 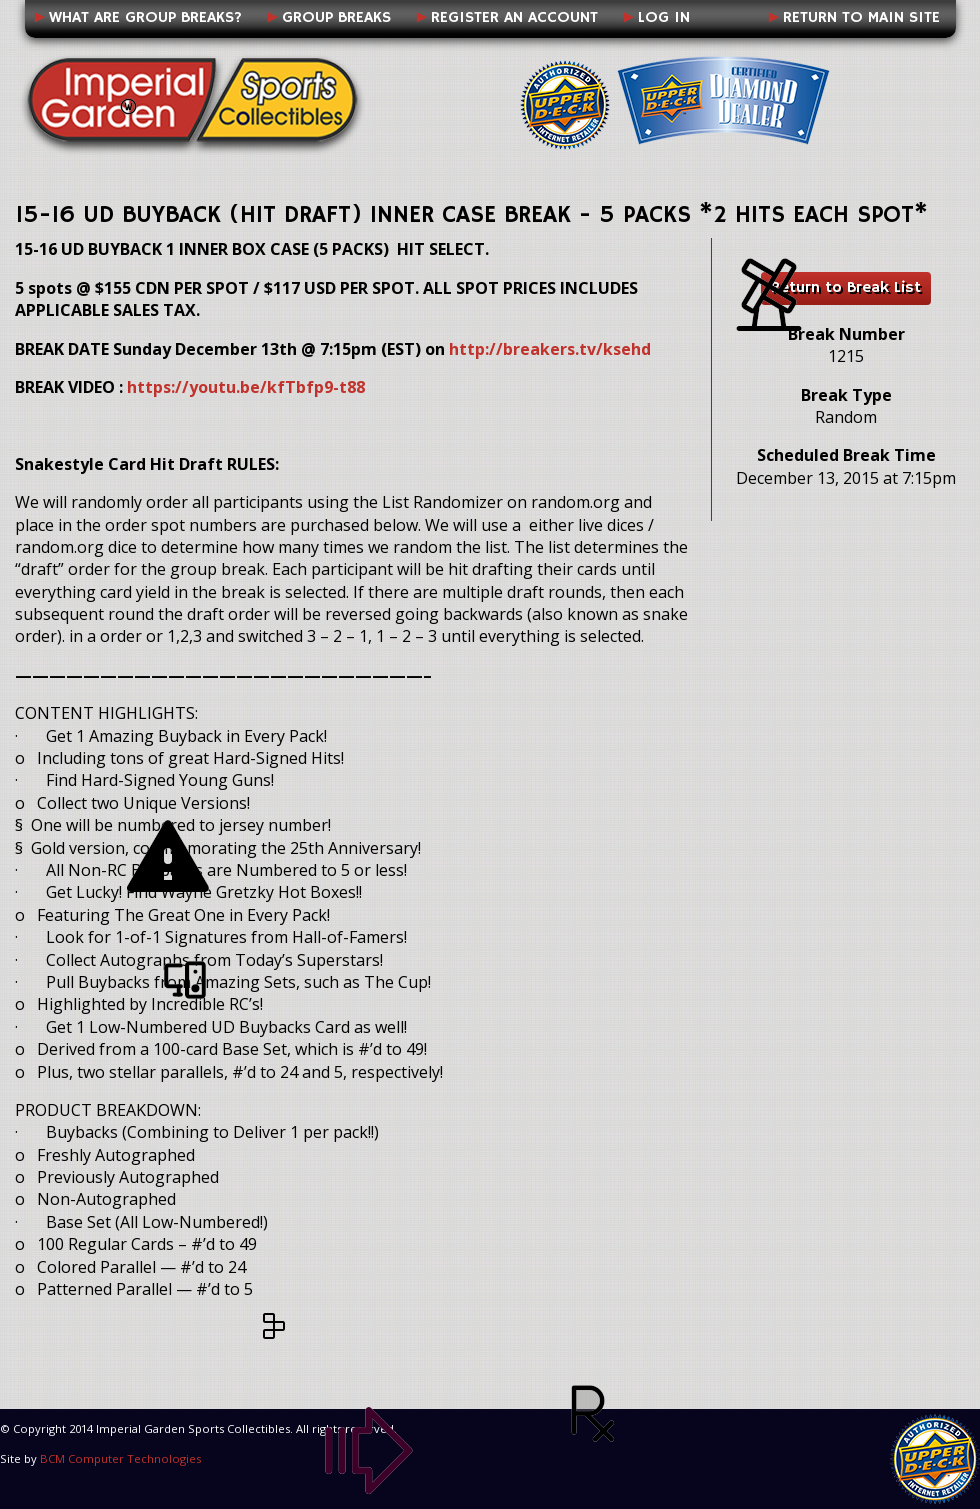 What do you see at coordinates (168, 856) in the screenshot?
I see `indicates a warning or potential problem` at bounding box center [168, 856].